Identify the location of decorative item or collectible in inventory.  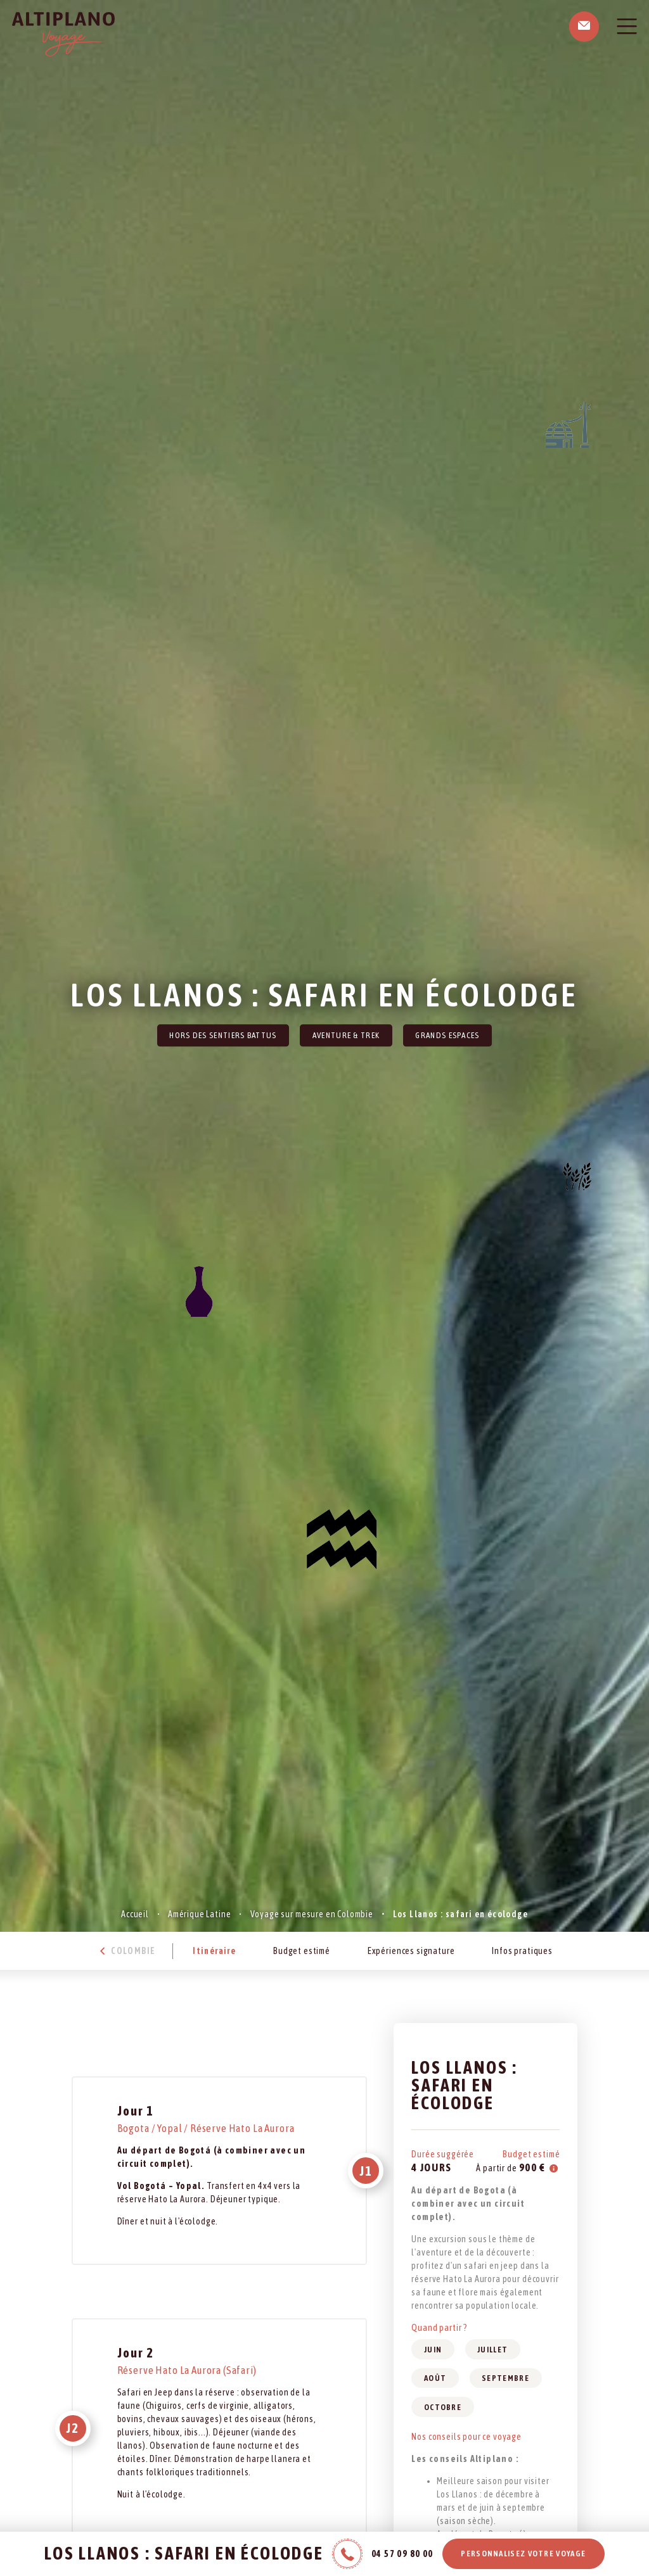
(199, 1291).